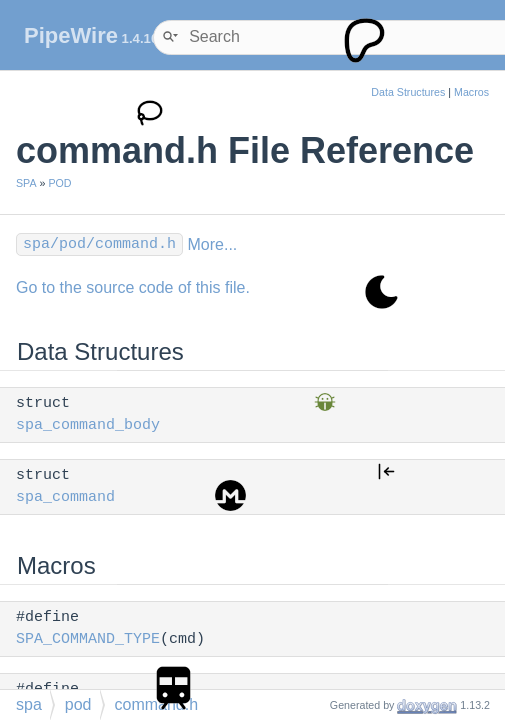  Describe the element at coordinates (386, 471) in the screenshot. I see `collapse sidebar or panel` at that location.